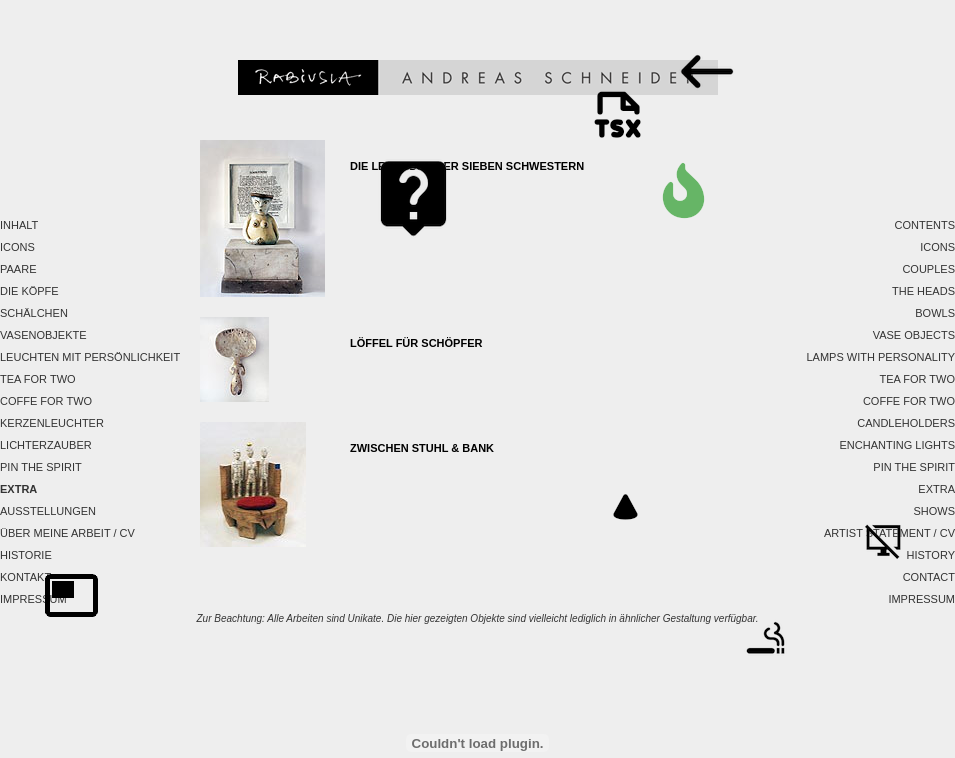  I want to click on indicates a TypeScript React (.tsx) file, so click(618, 116).